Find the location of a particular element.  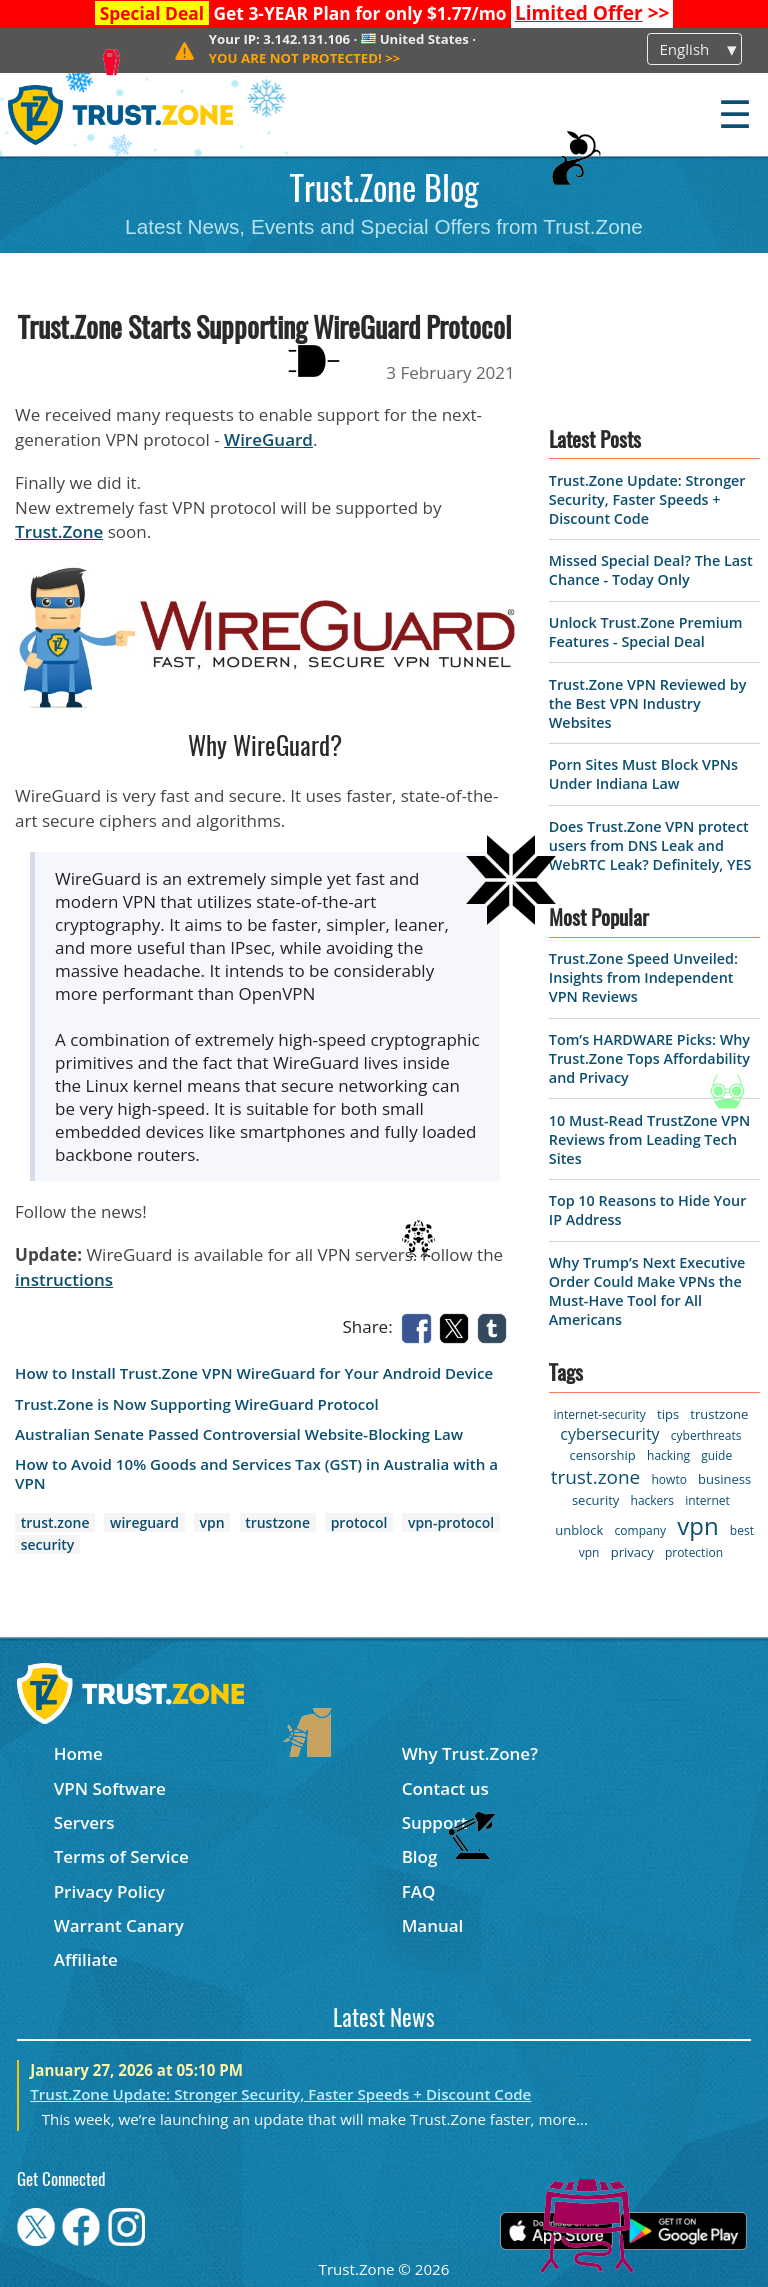

represents an AND logic gate in a circuit diagram is located at coordinates (314, 361).